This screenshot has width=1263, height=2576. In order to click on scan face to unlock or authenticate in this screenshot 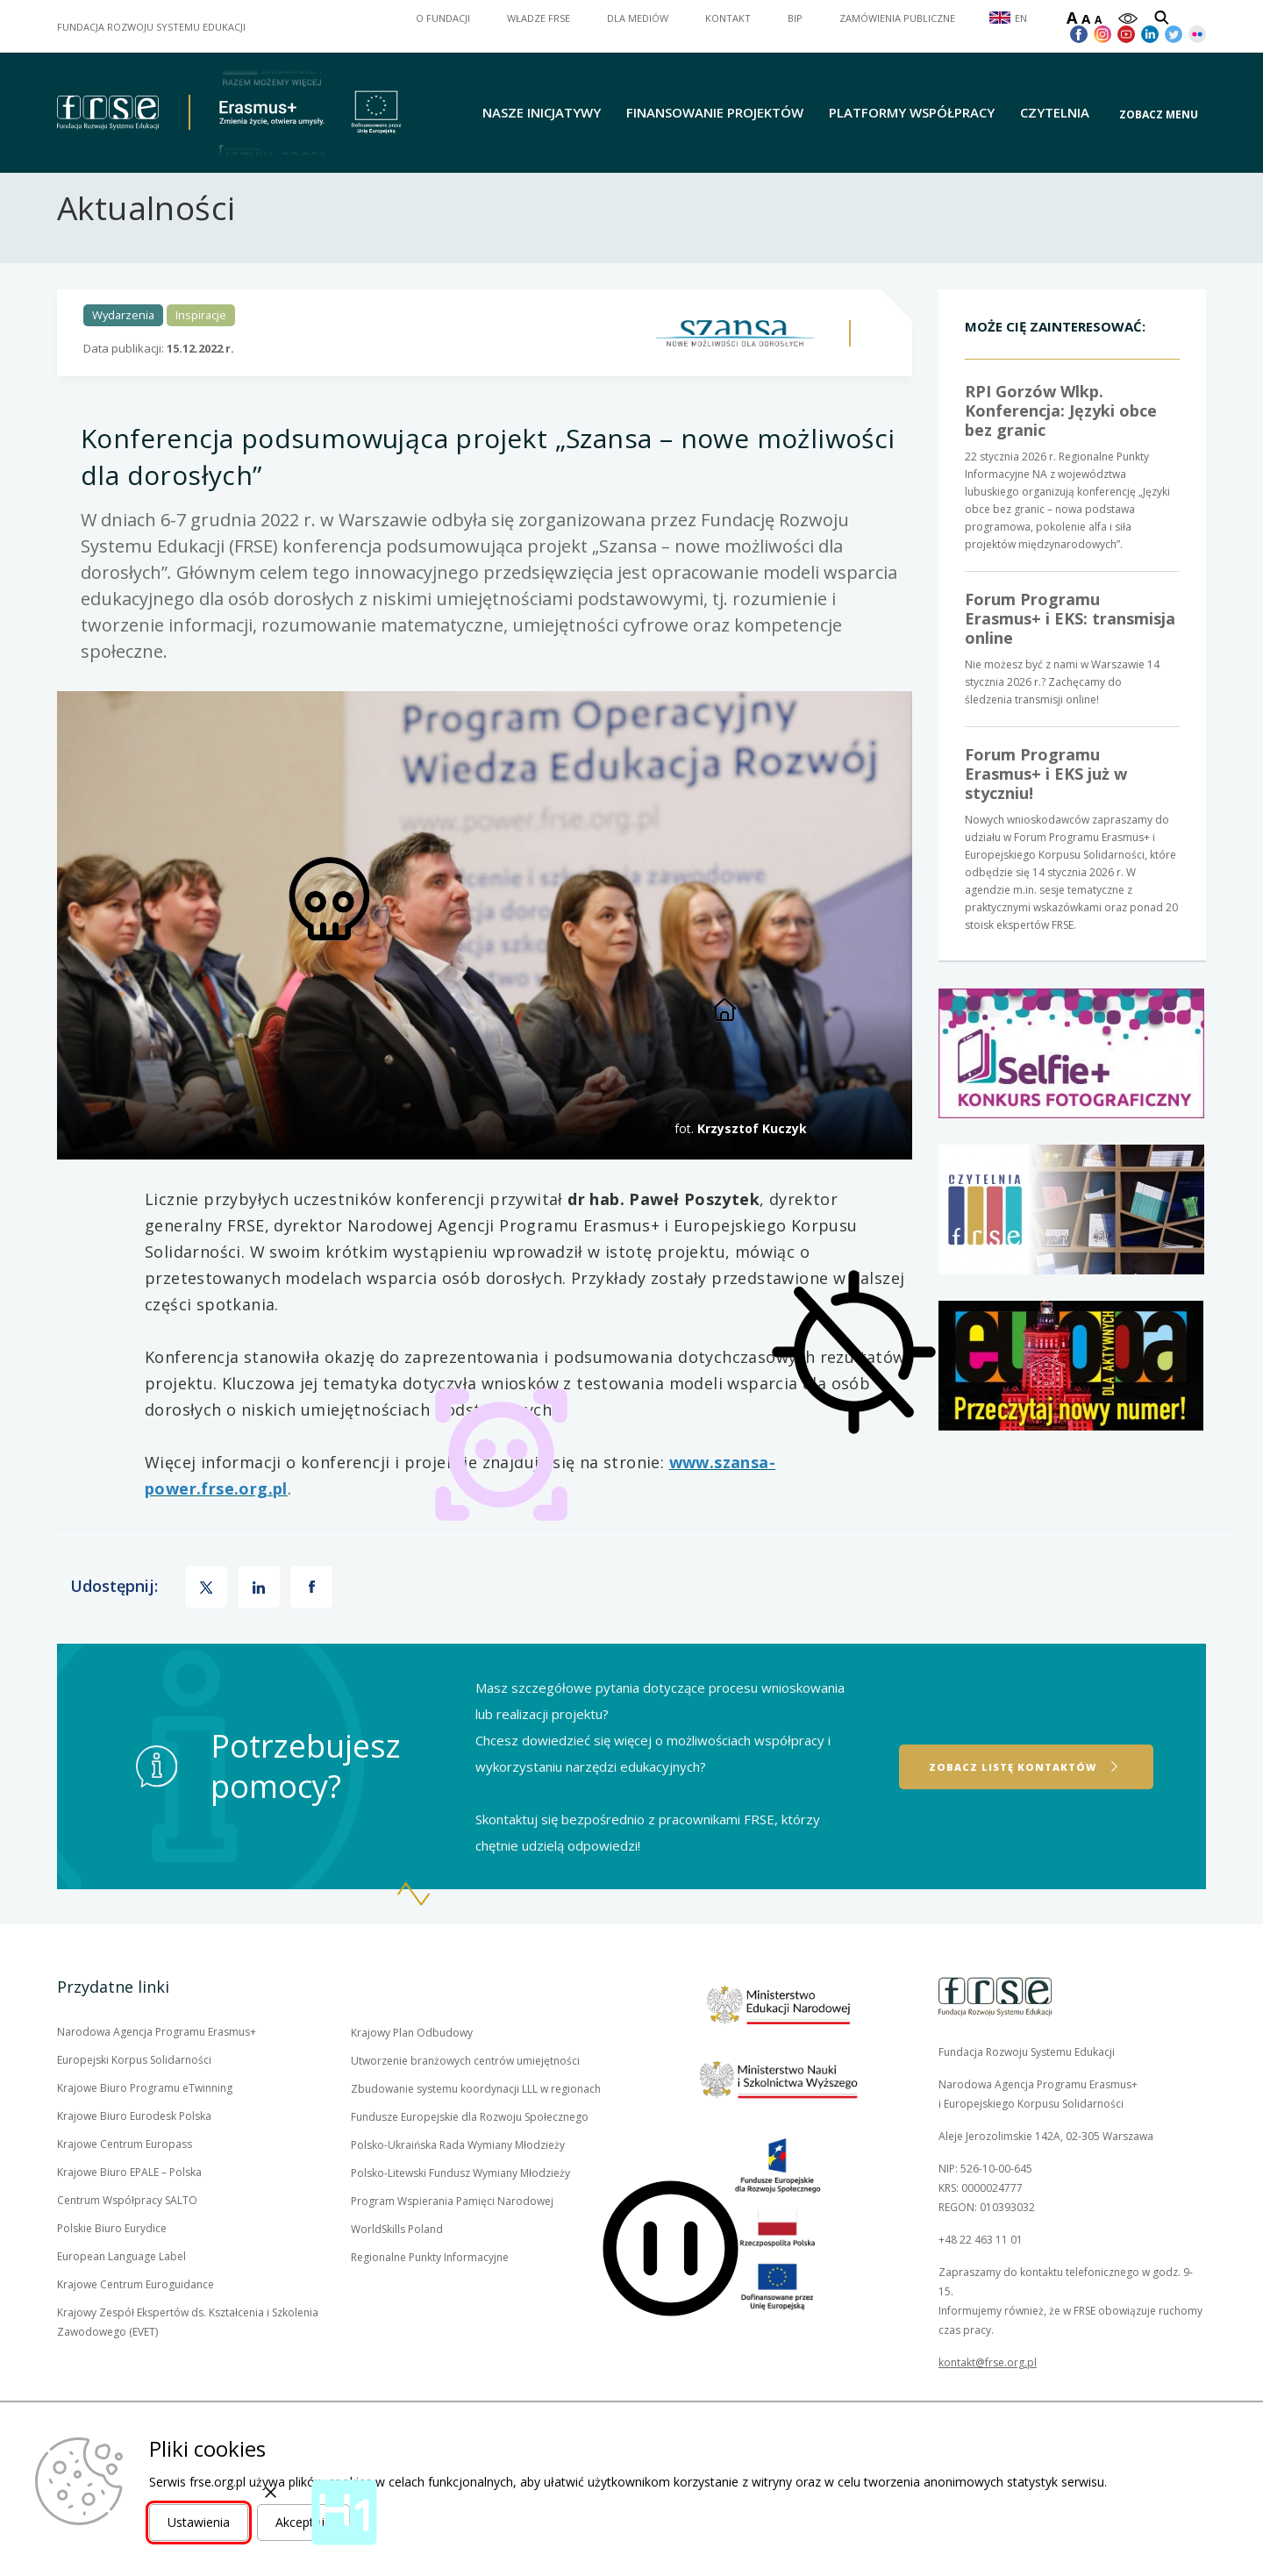, I will do `click(501, 1454)`.